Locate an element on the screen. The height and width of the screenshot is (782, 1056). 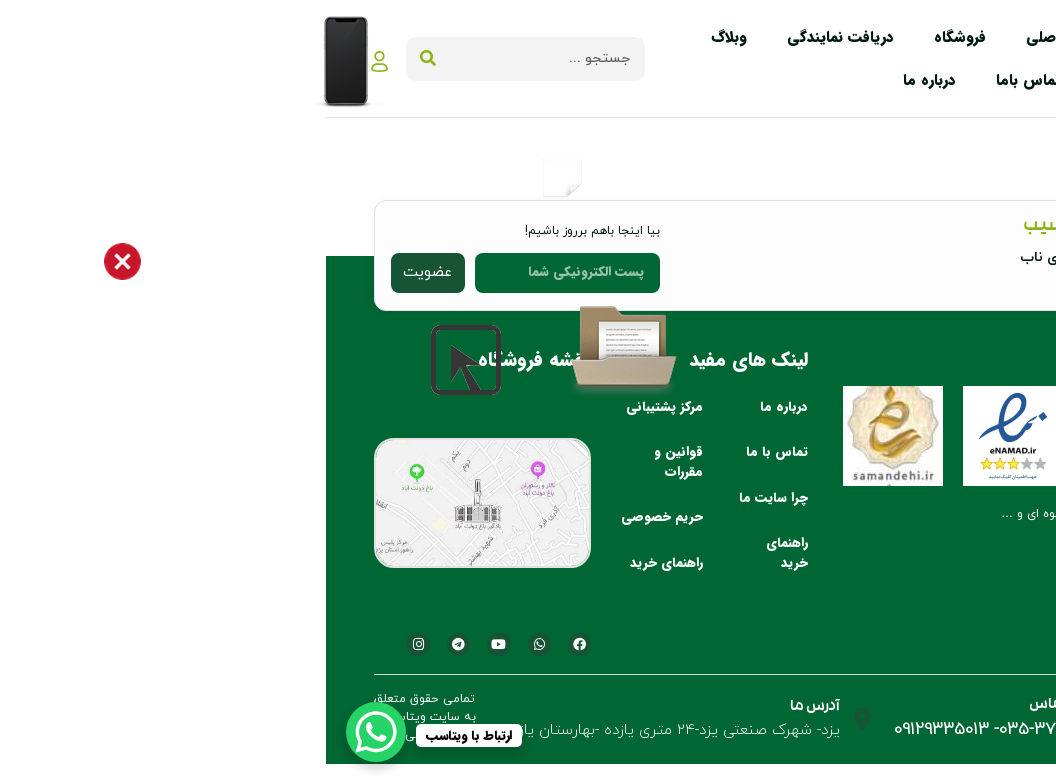
unknown or unrecognized clipping file type is located at coordinates (562, 178).